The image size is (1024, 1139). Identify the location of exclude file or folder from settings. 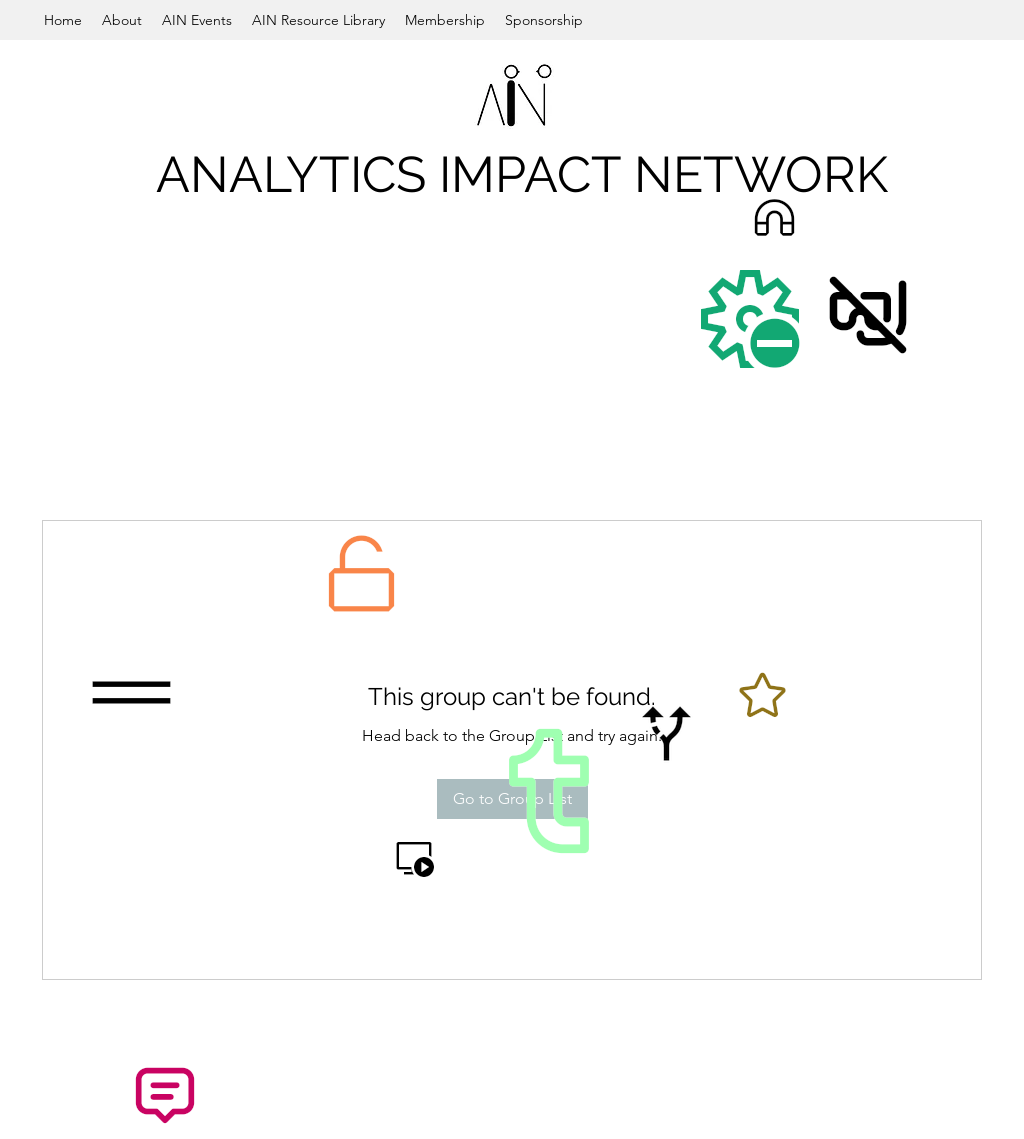
(750, 319).